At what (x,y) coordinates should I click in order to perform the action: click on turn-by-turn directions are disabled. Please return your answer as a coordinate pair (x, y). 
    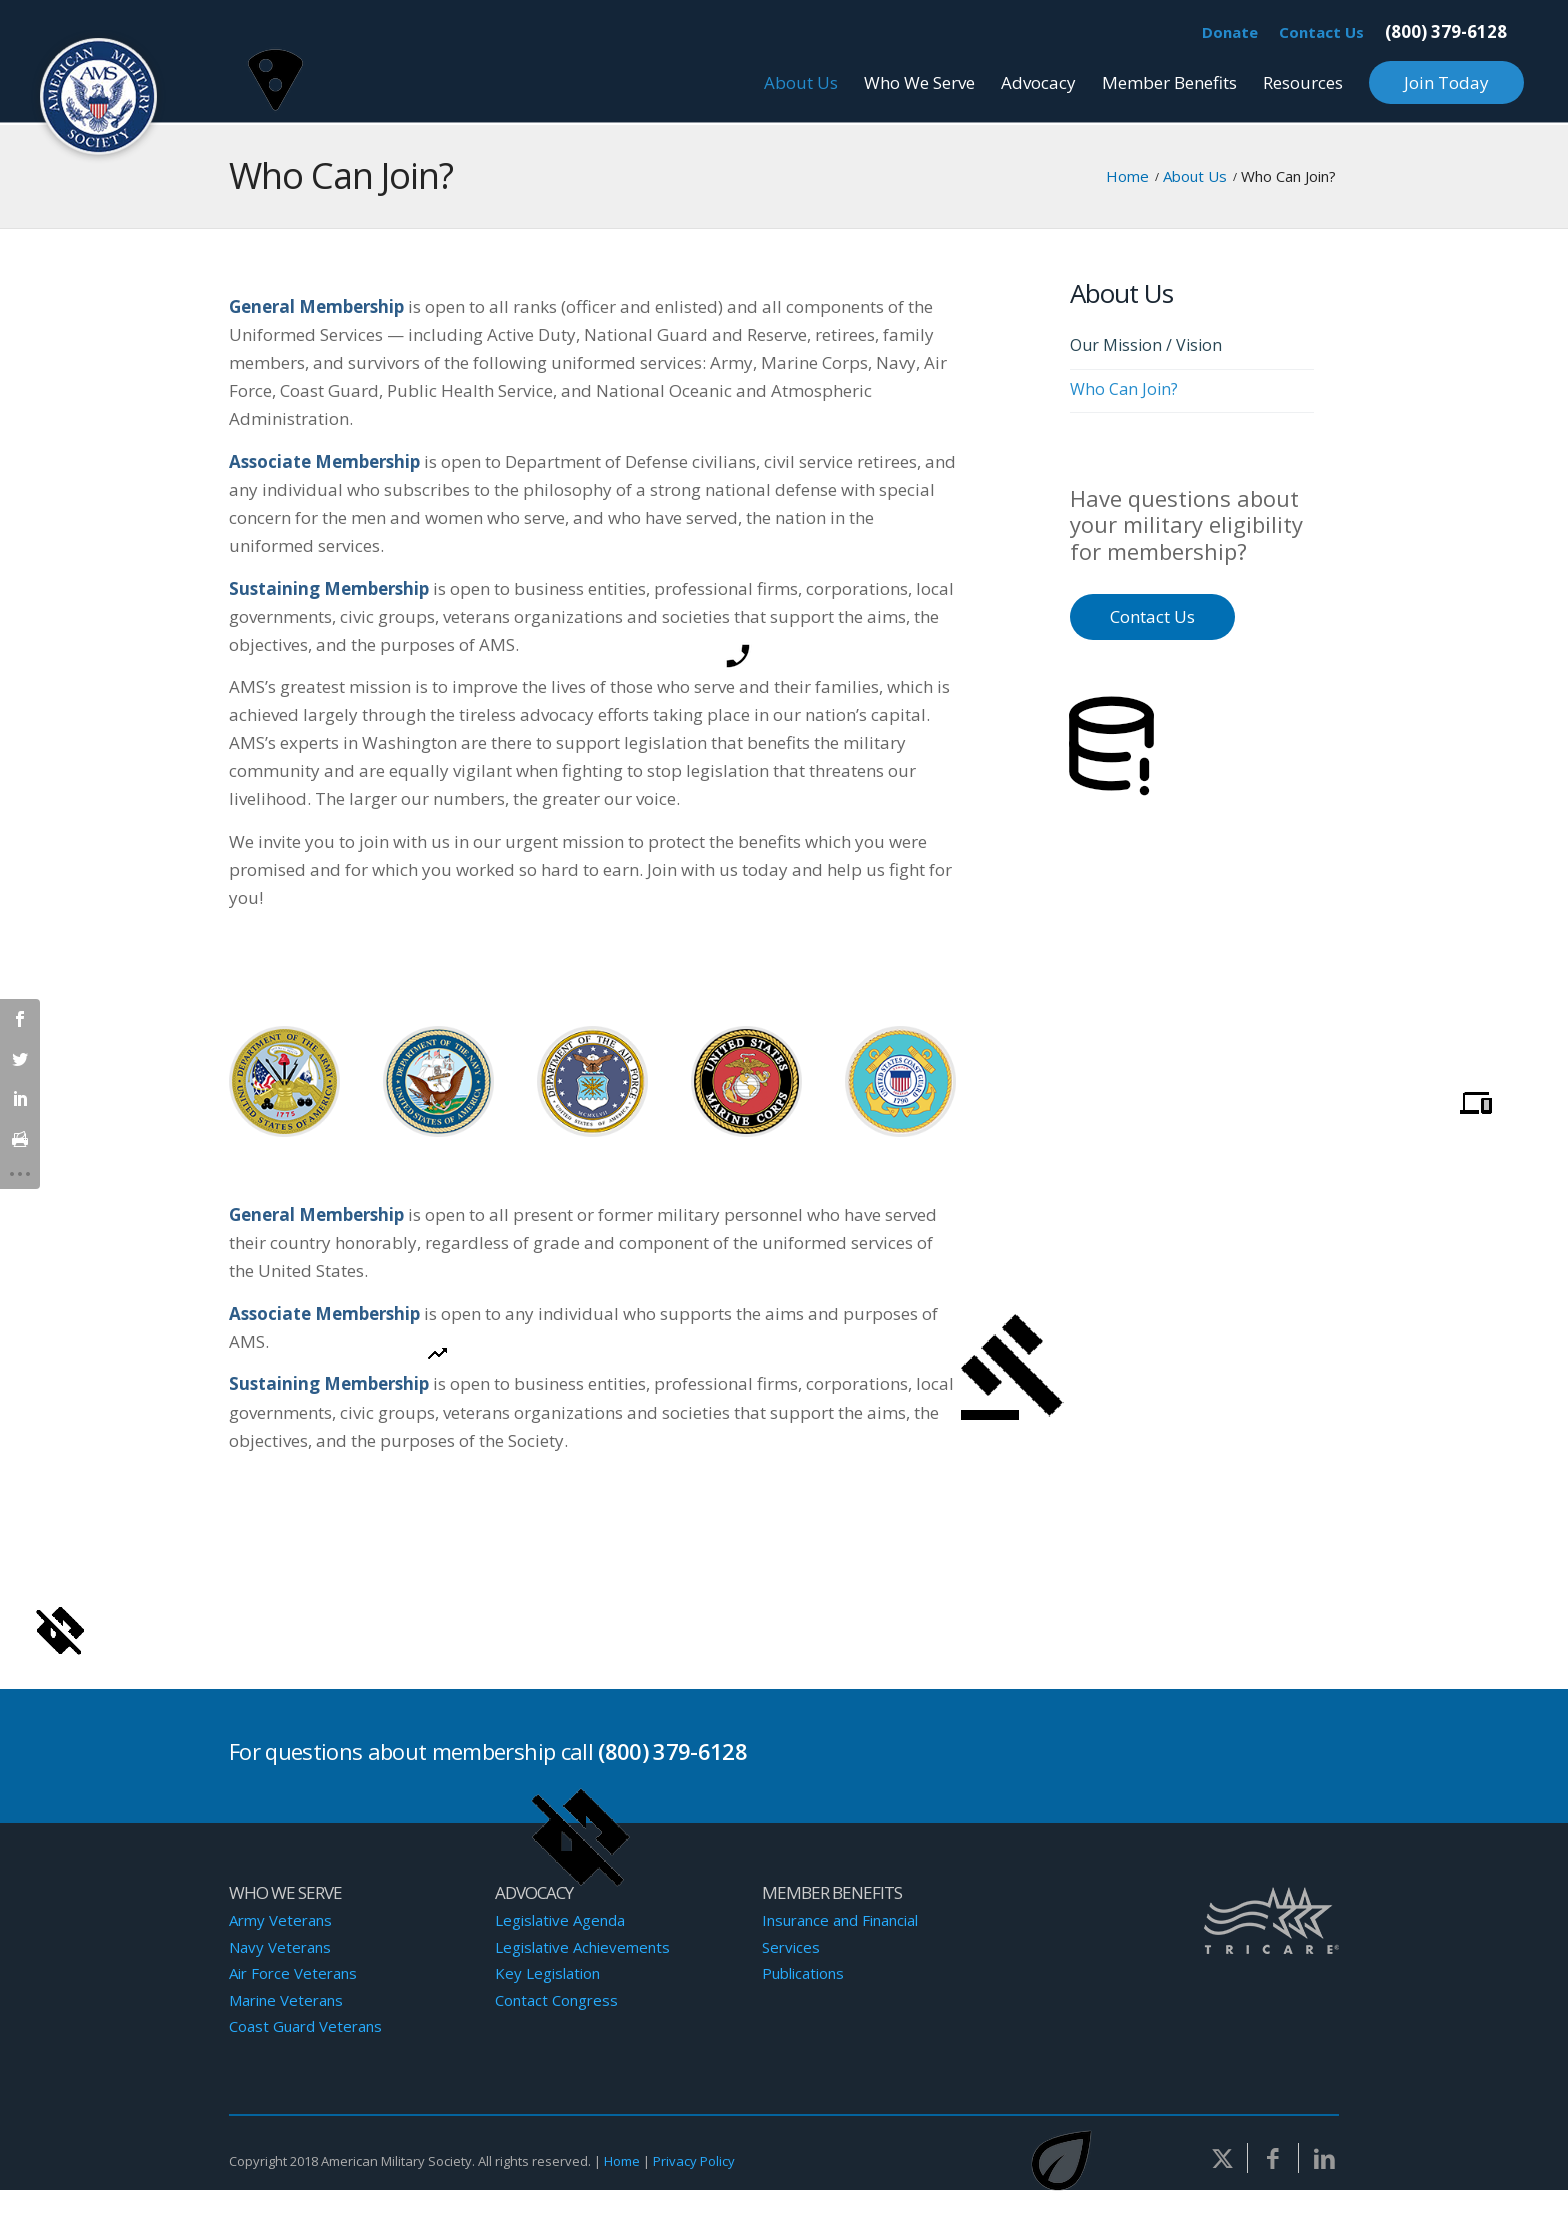
    Looking at the image, I should click on (60, 1630).